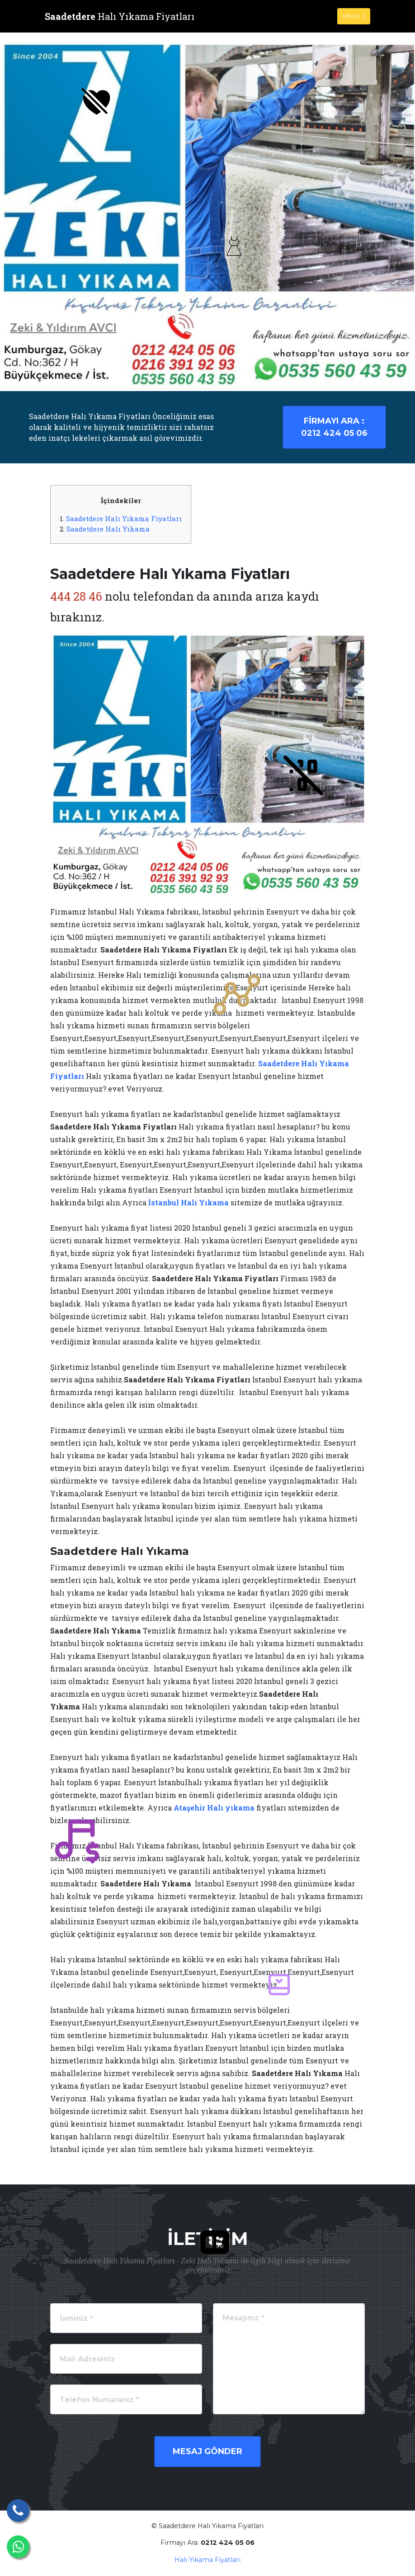  Describe the element at coordinates (77, 1839) in the screenshot. I see `purchase or buy music` at that location.